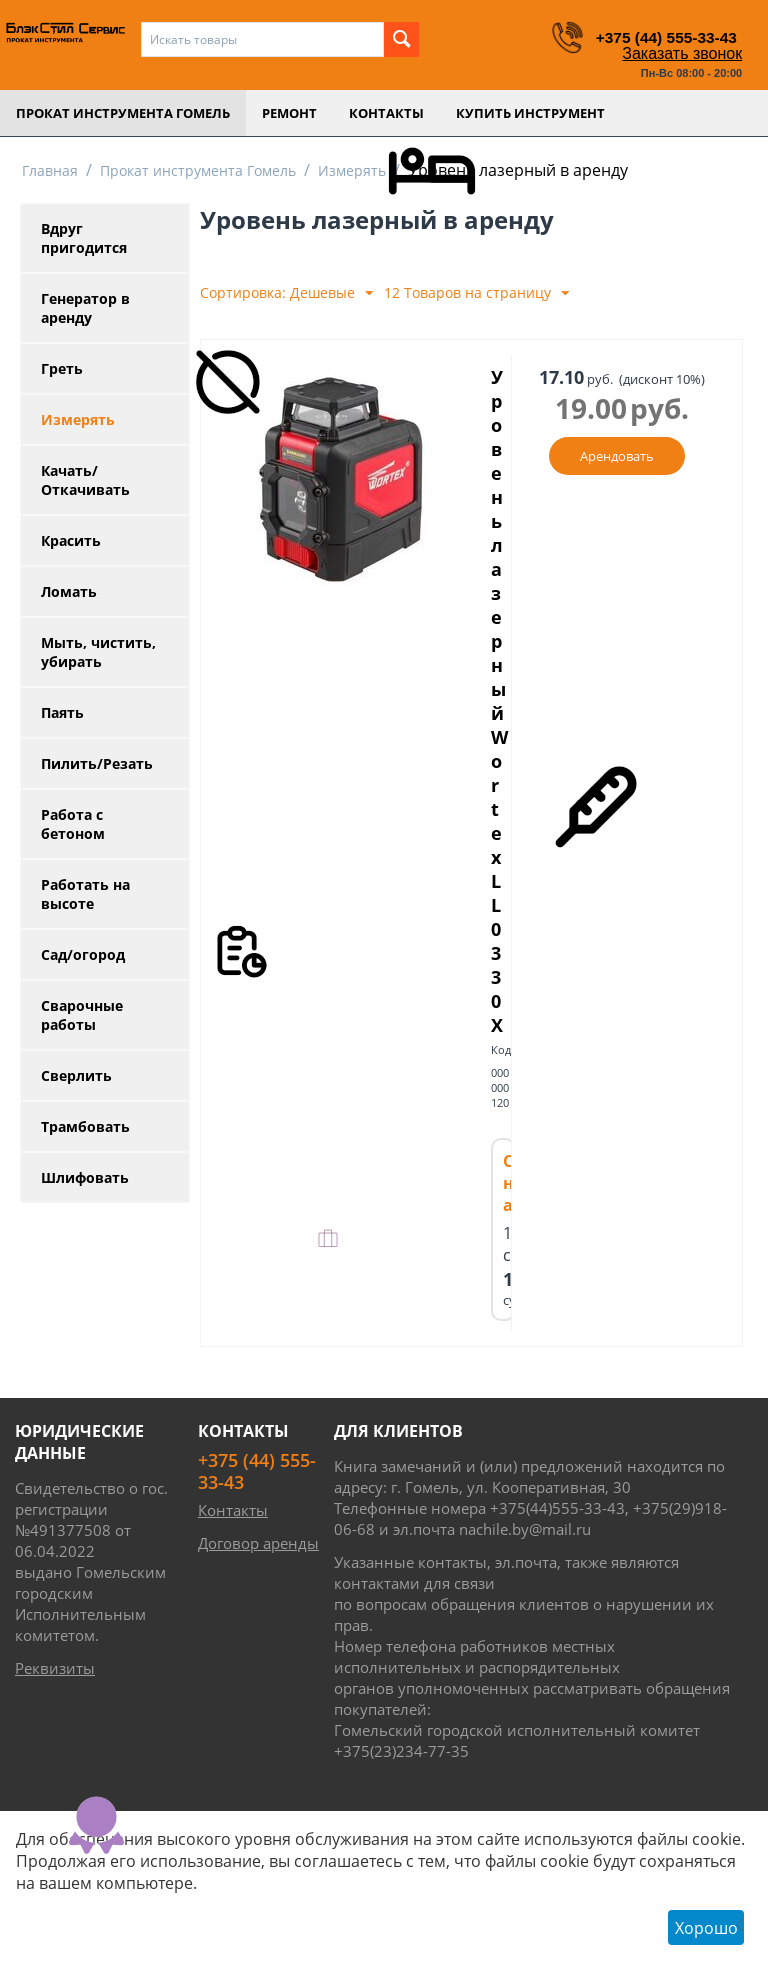  Describe the element at coordinates (596, 806) in the screenshot. I see `view current temperature reading` at that location.